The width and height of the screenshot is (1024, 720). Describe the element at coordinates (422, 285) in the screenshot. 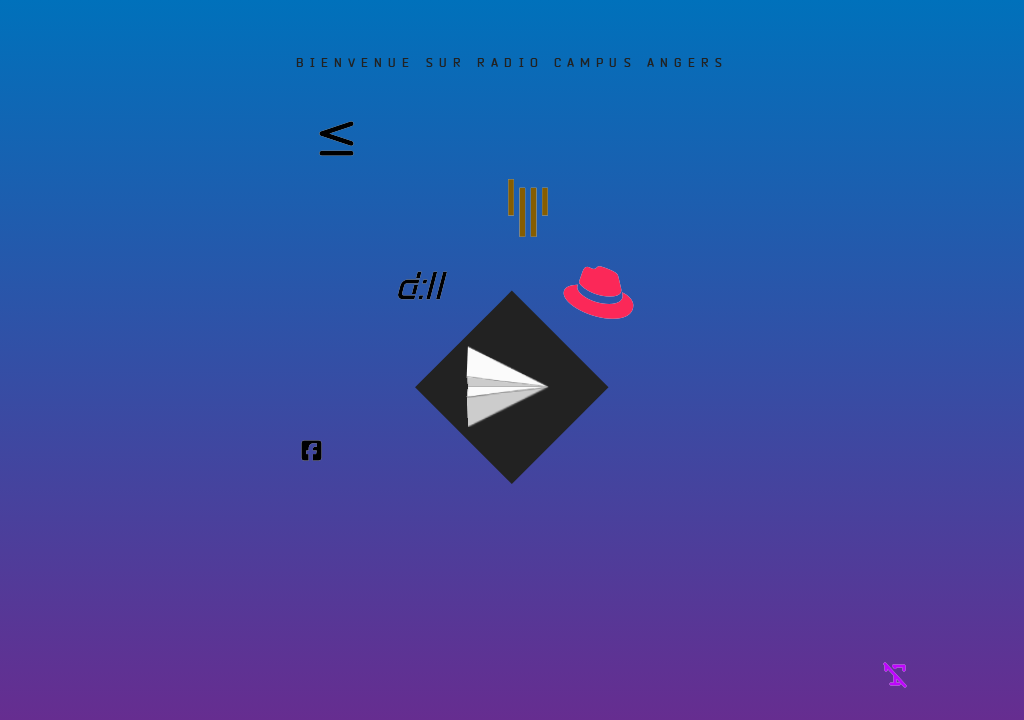

I see `cmplid brand logo` at that location.